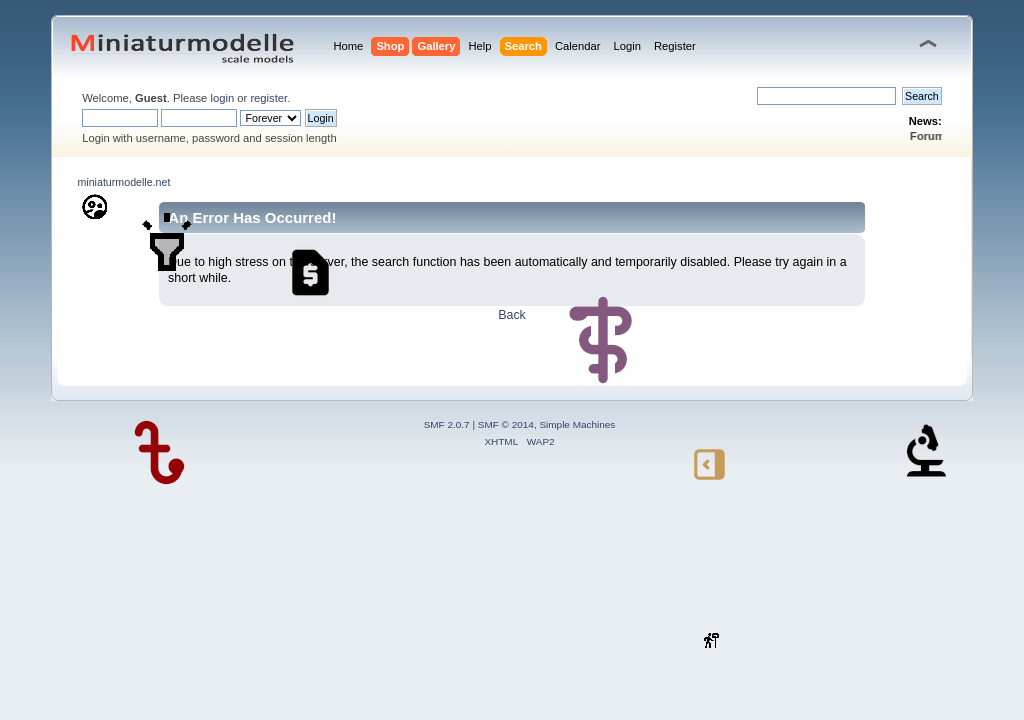 Image resolution: width=1024 pixels, height=720 pixels. I want to click on follow directions or navigation signs, so click(711, 640).